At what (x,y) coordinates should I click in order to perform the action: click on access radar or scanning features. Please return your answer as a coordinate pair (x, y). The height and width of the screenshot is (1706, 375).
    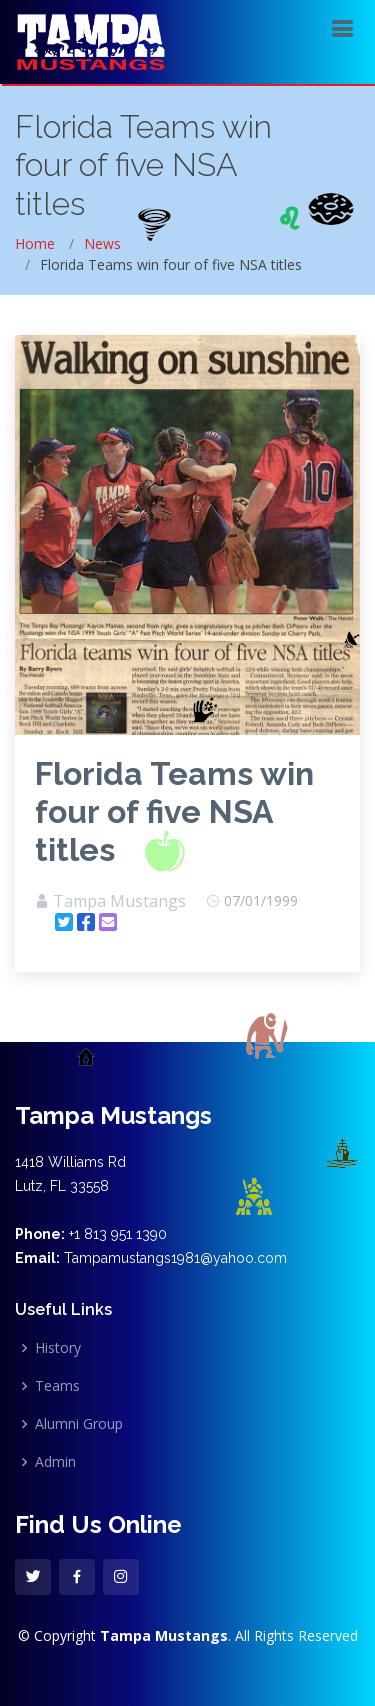
    Looking at the image, I should click on (350, 639).